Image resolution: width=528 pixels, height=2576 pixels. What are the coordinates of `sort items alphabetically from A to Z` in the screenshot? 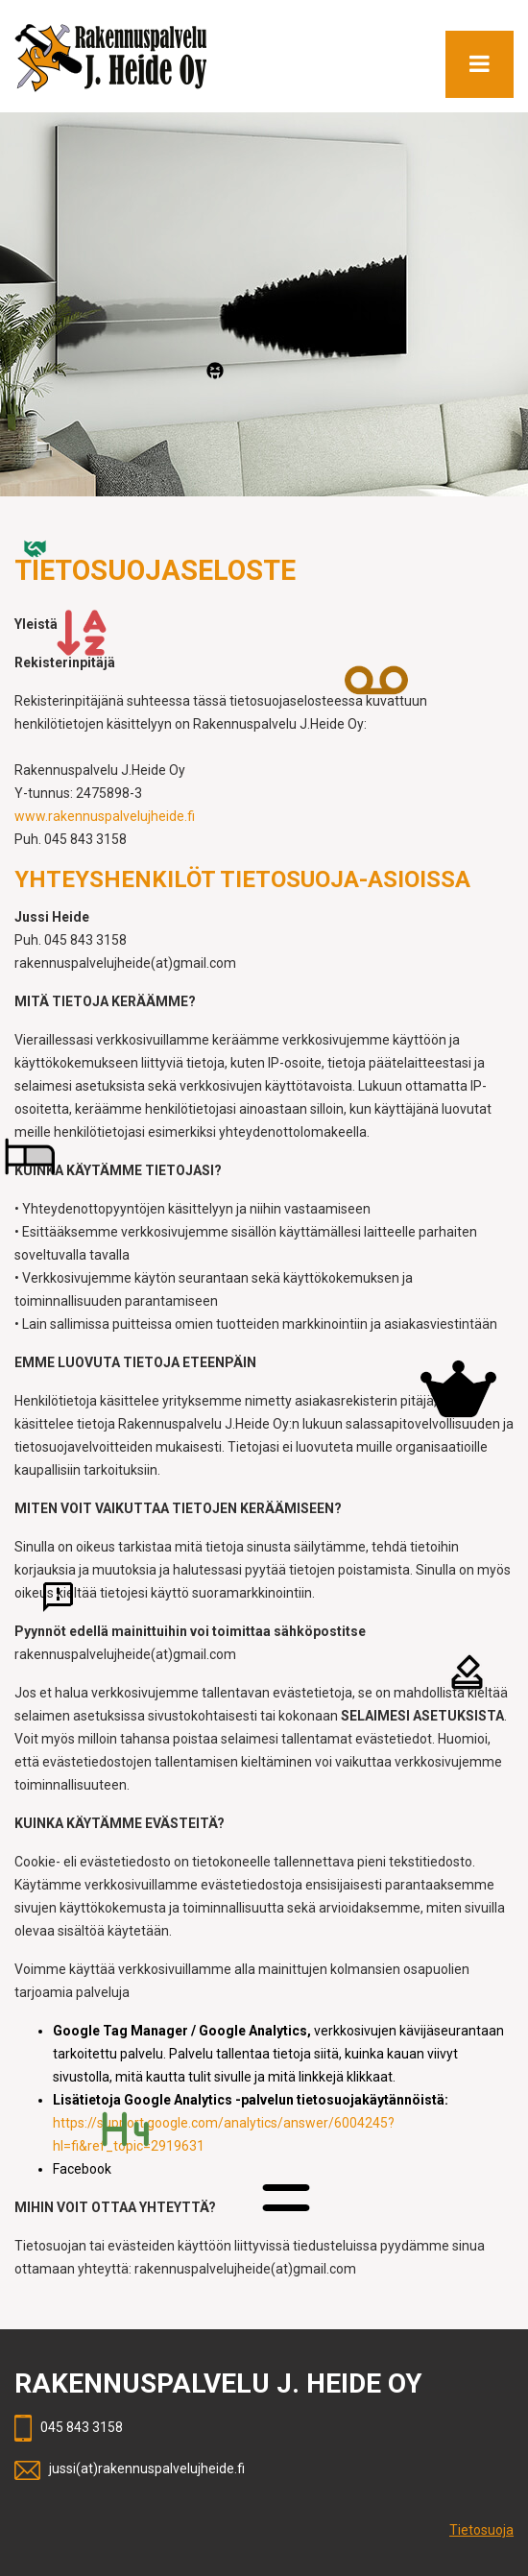 It's located at (82, 633).